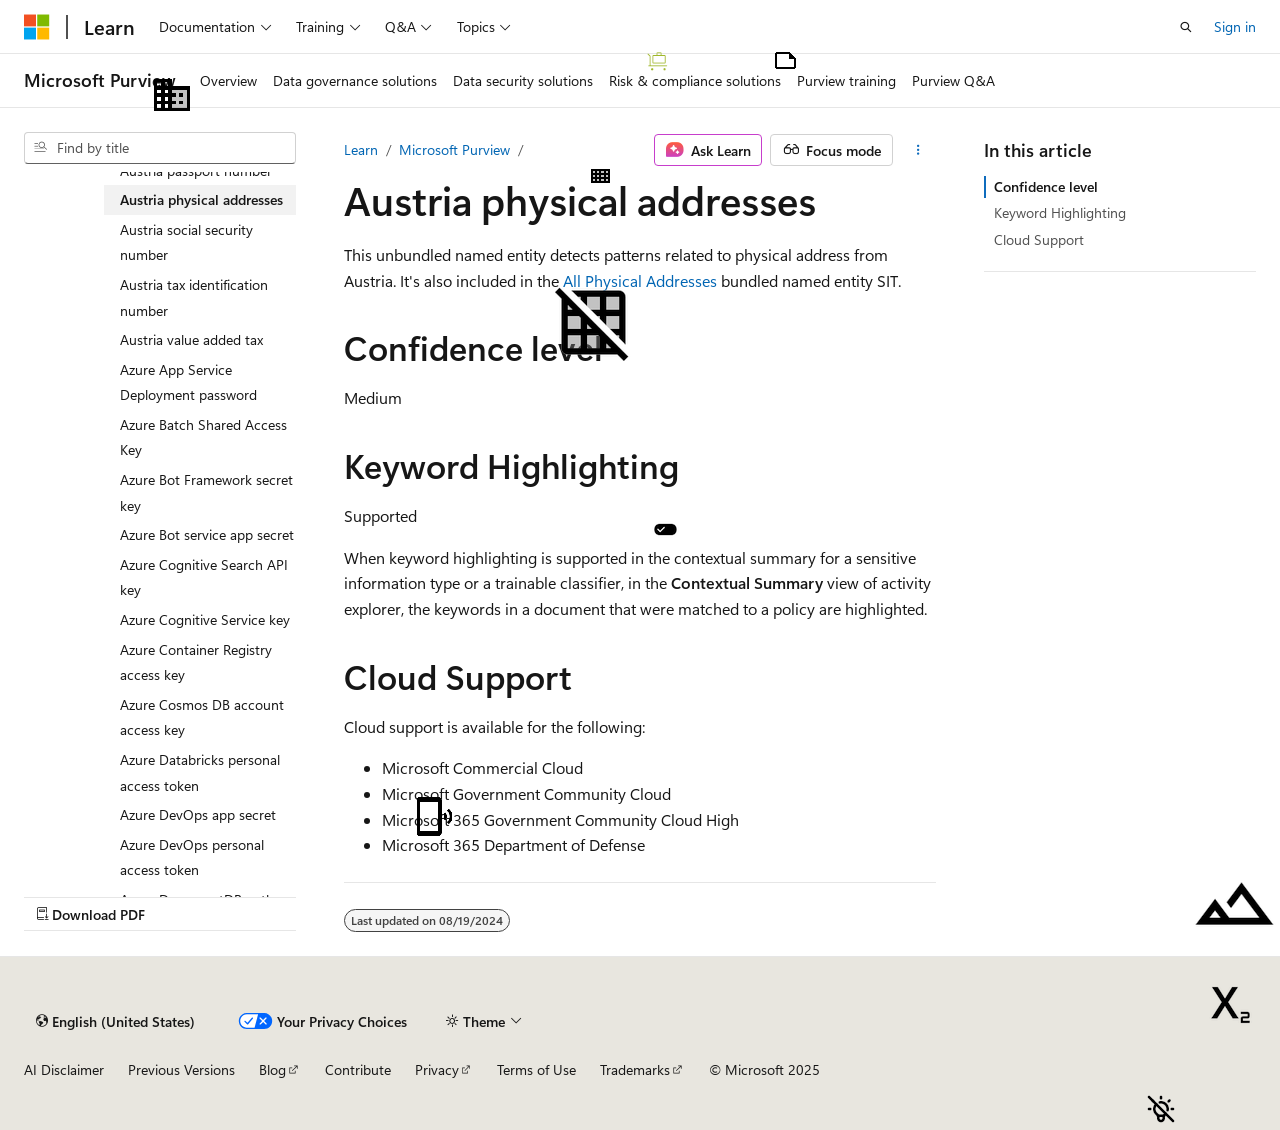  Describe the element at coordinates (593, 322) in the screenshot. I see `disable grid view` at that location.